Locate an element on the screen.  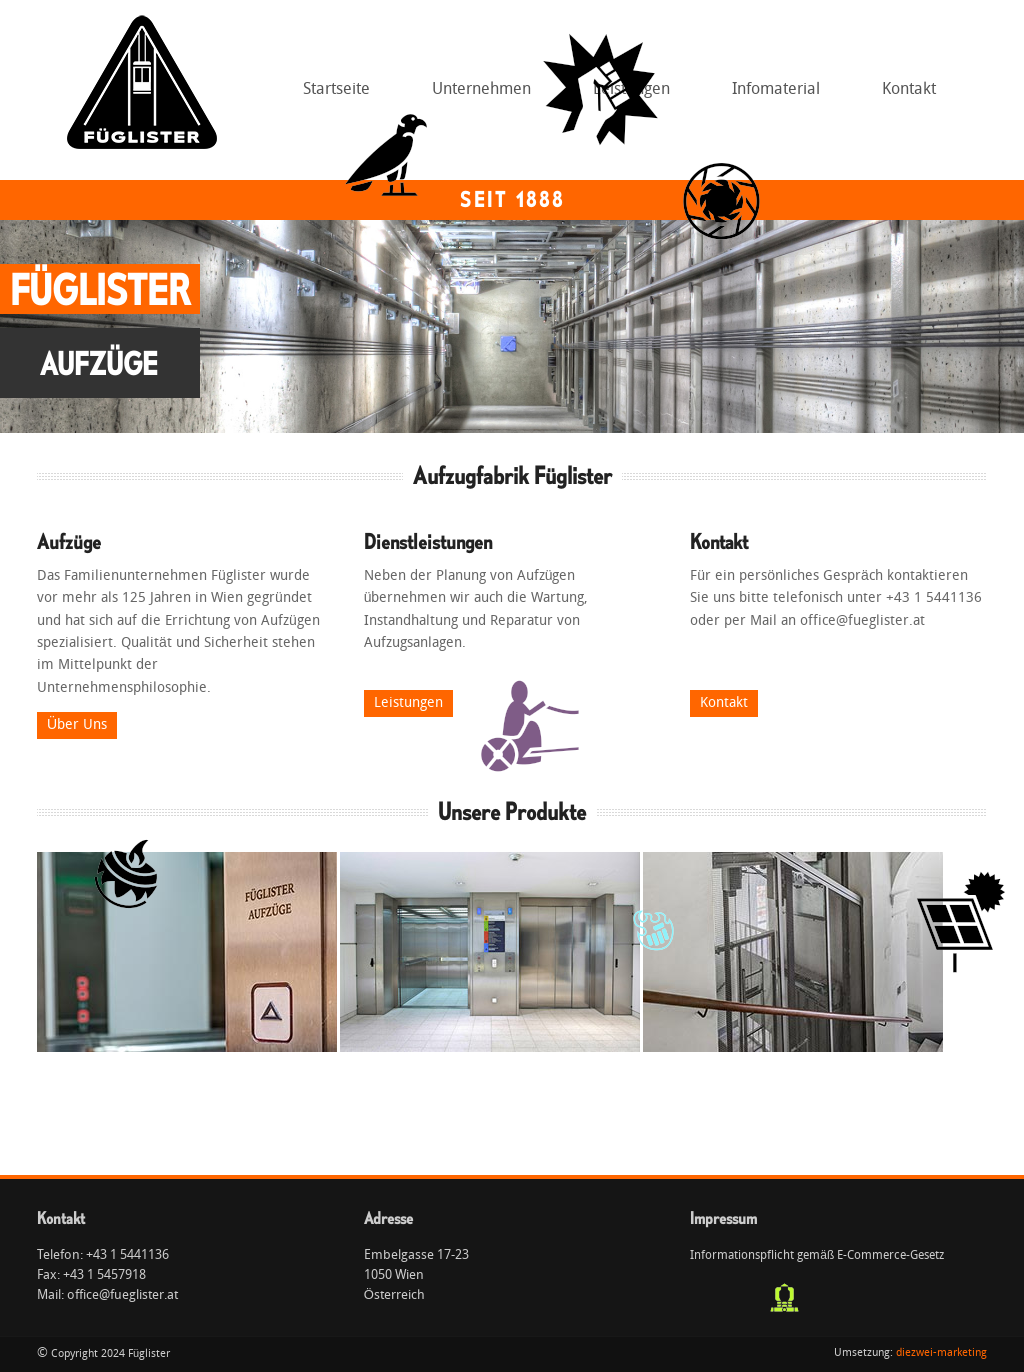
use an incendiary or fire-based weapon is located at coordinates (126, 874).